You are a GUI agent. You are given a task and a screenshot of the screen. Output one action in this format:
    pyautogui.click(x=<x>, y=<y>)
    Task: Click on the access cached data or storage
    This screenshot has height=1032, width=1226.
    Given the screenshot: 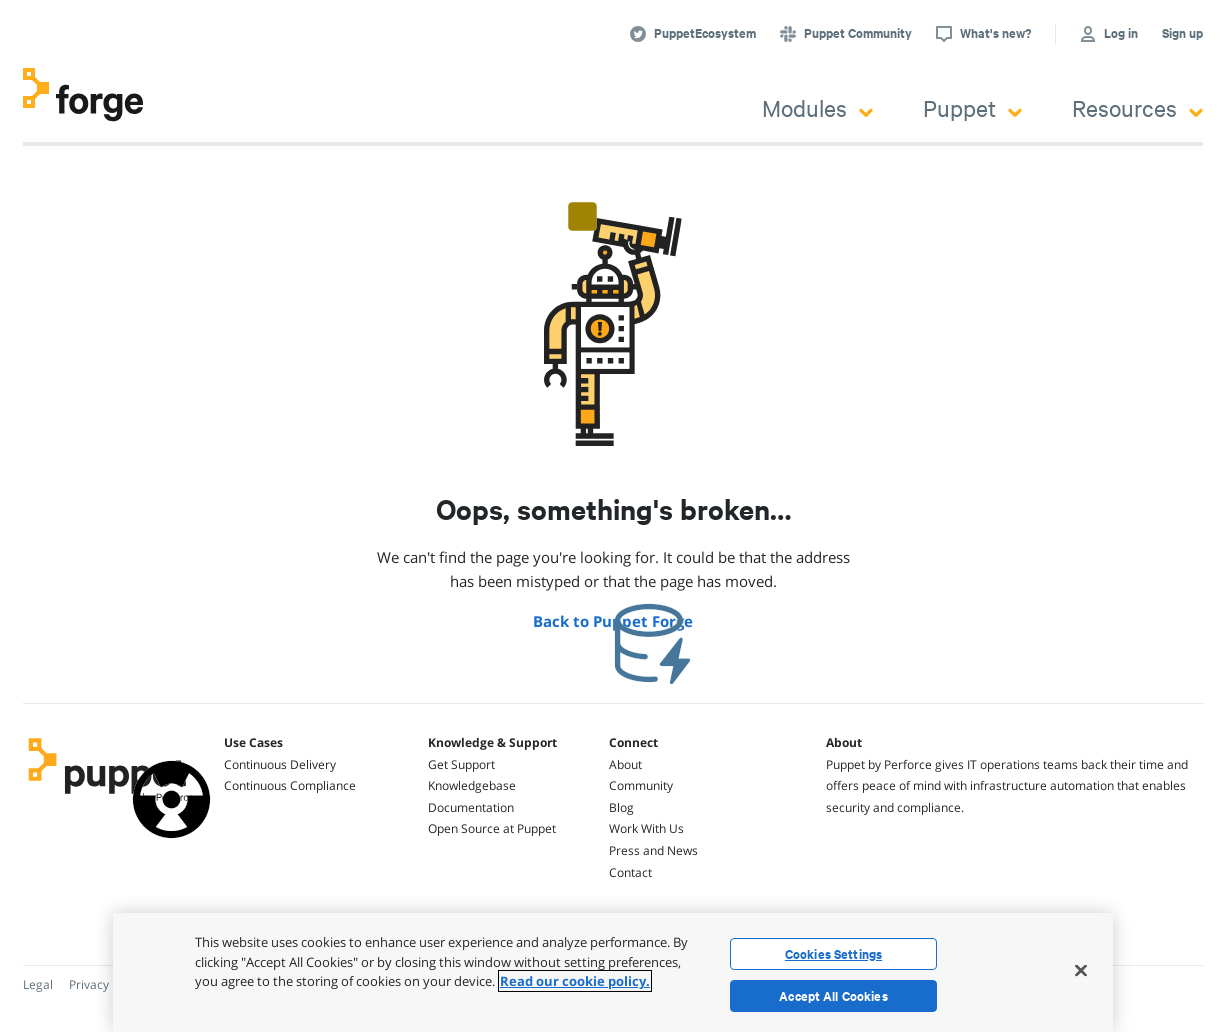 What is the action you would take?
    pyautogui.click(x=649, y=643)
    